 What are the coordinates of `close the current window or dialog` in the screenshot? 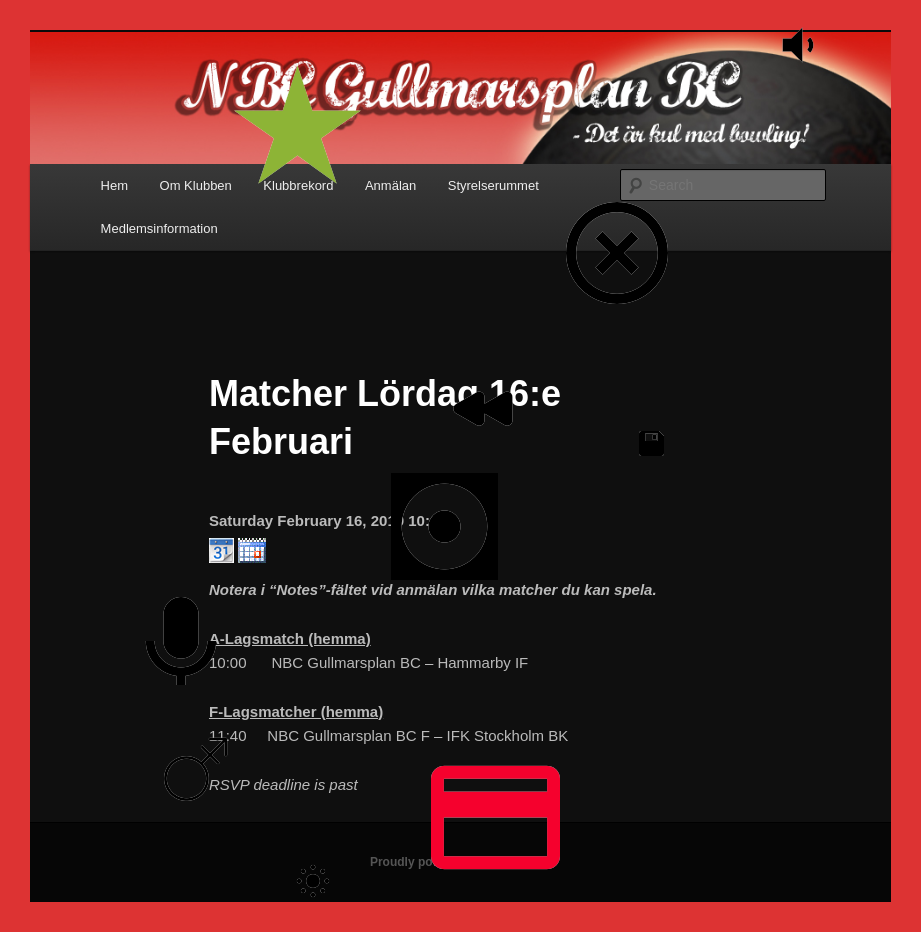 It's located at (617, 253).